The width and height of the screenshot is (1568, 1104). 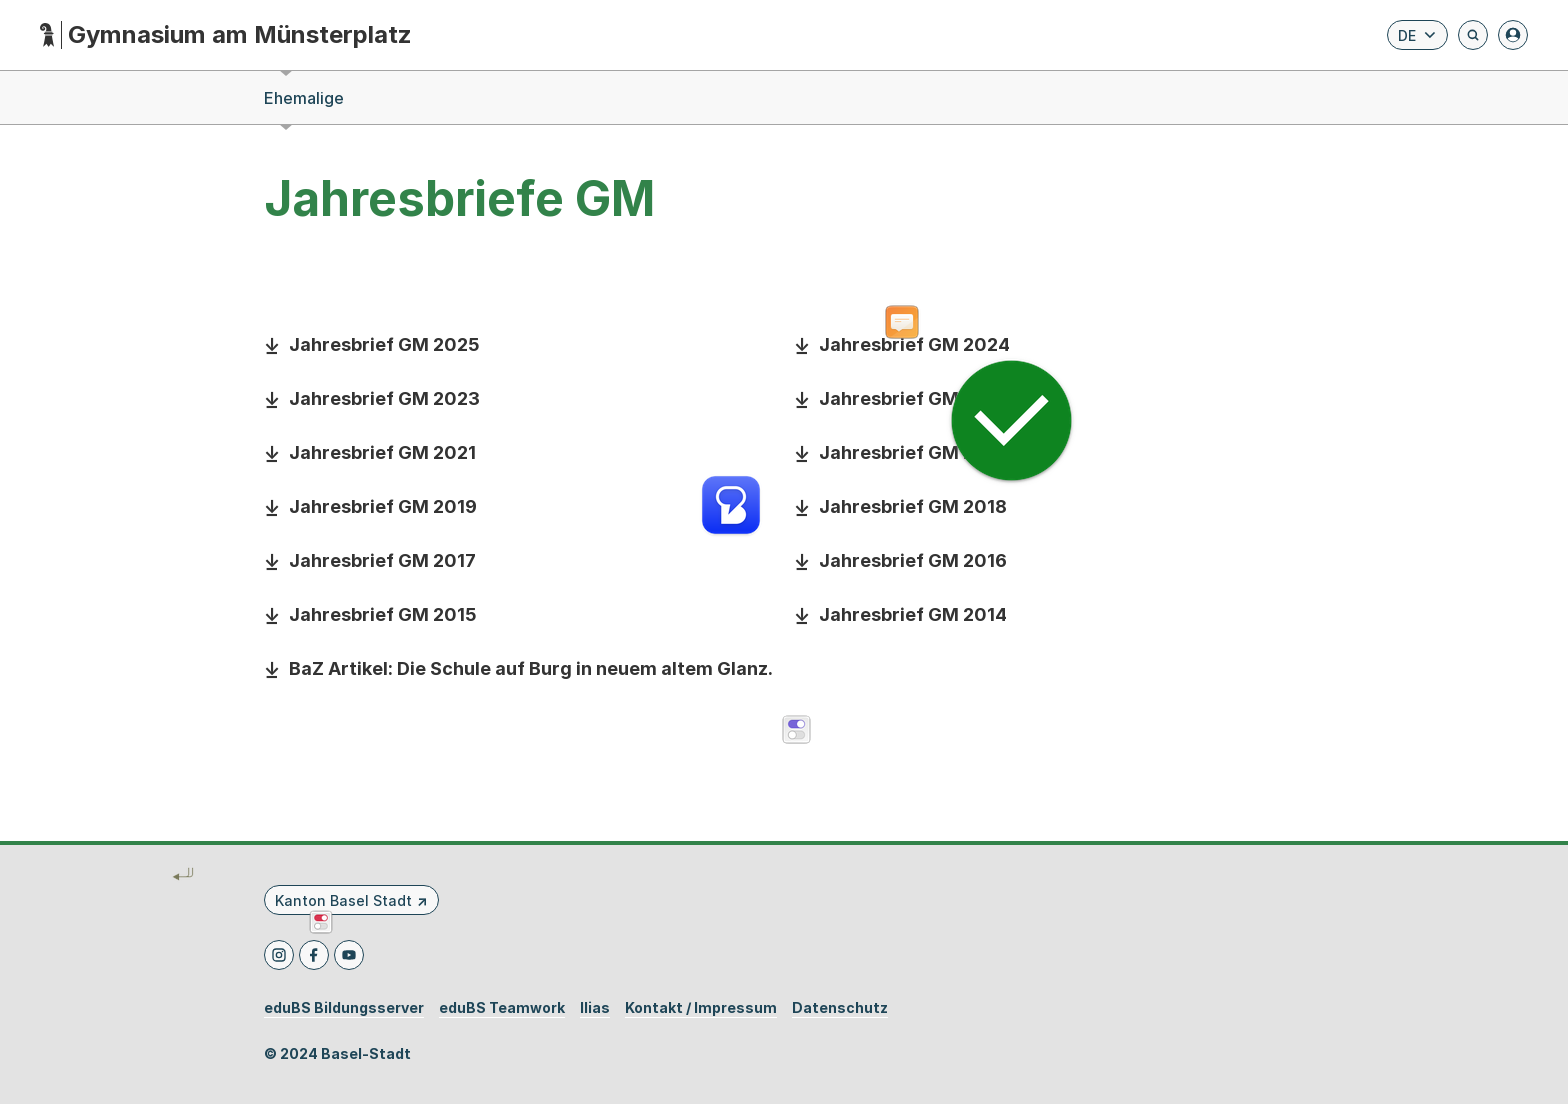 I want to click on open beeper messaging app, so click(x=731, y=505).